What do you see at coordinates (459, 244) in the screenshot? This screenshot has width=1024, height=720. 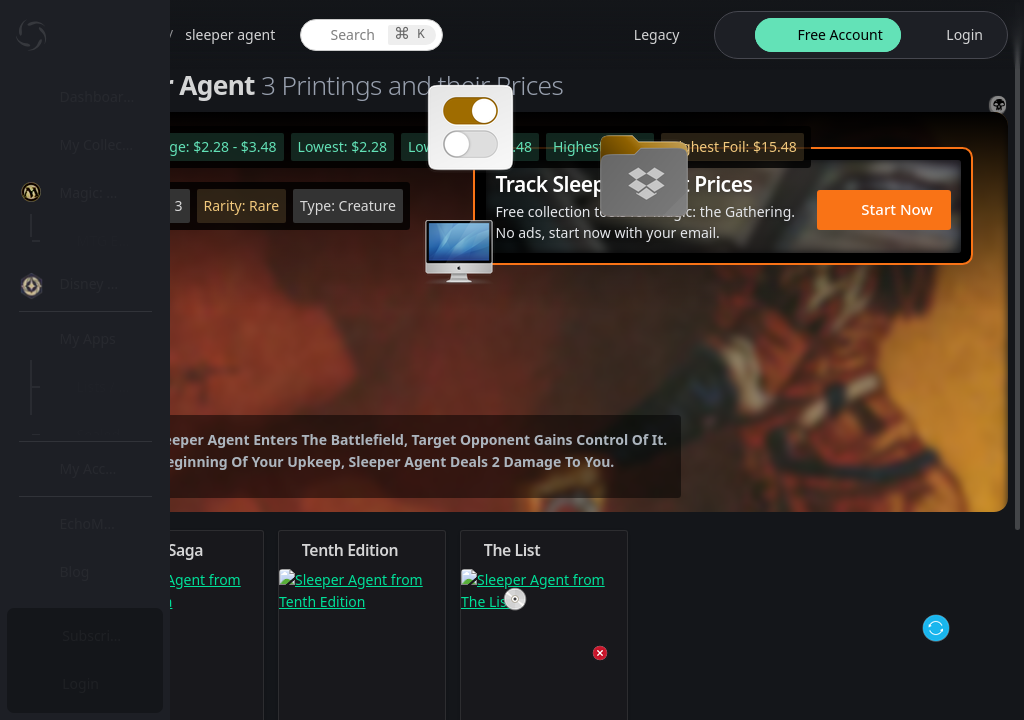 I see `represents this mac in system preferences or network settings` at bounding box center [459, 244].